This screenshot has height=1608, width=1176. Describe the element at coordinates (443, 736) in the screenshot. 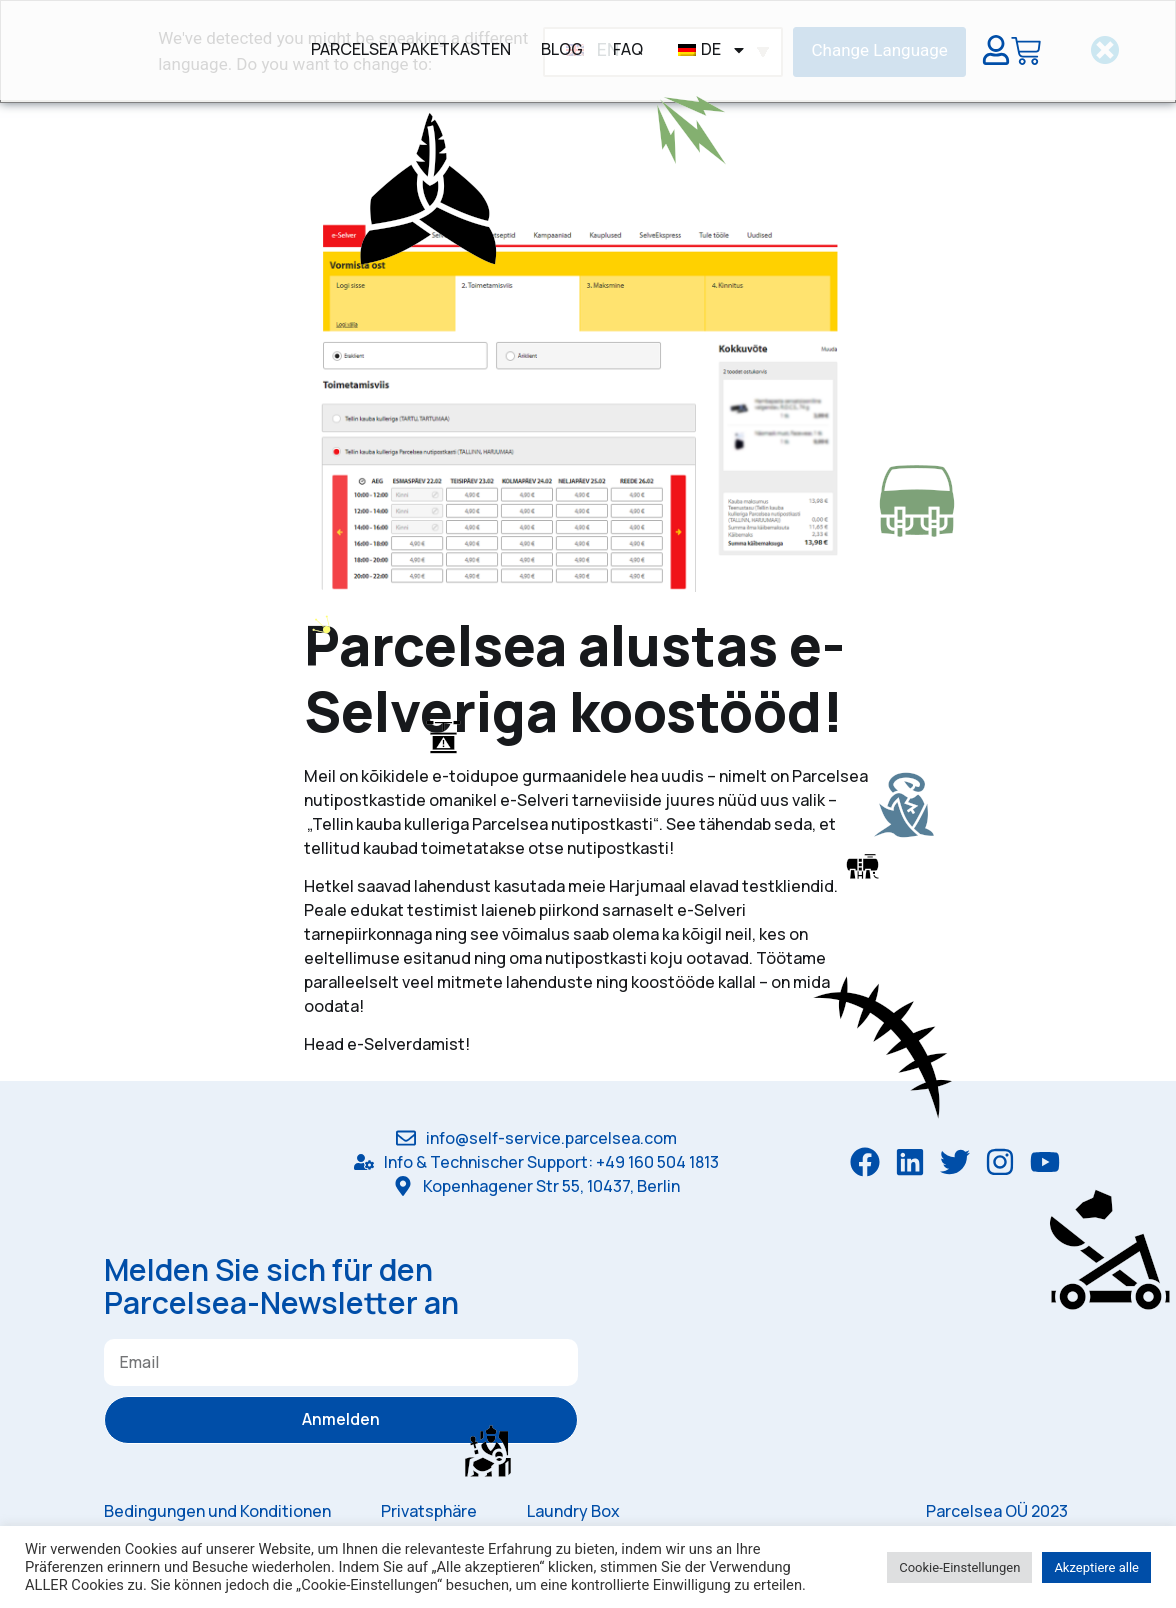

I see `trigger an explosive or demolition action in-game` at that location.